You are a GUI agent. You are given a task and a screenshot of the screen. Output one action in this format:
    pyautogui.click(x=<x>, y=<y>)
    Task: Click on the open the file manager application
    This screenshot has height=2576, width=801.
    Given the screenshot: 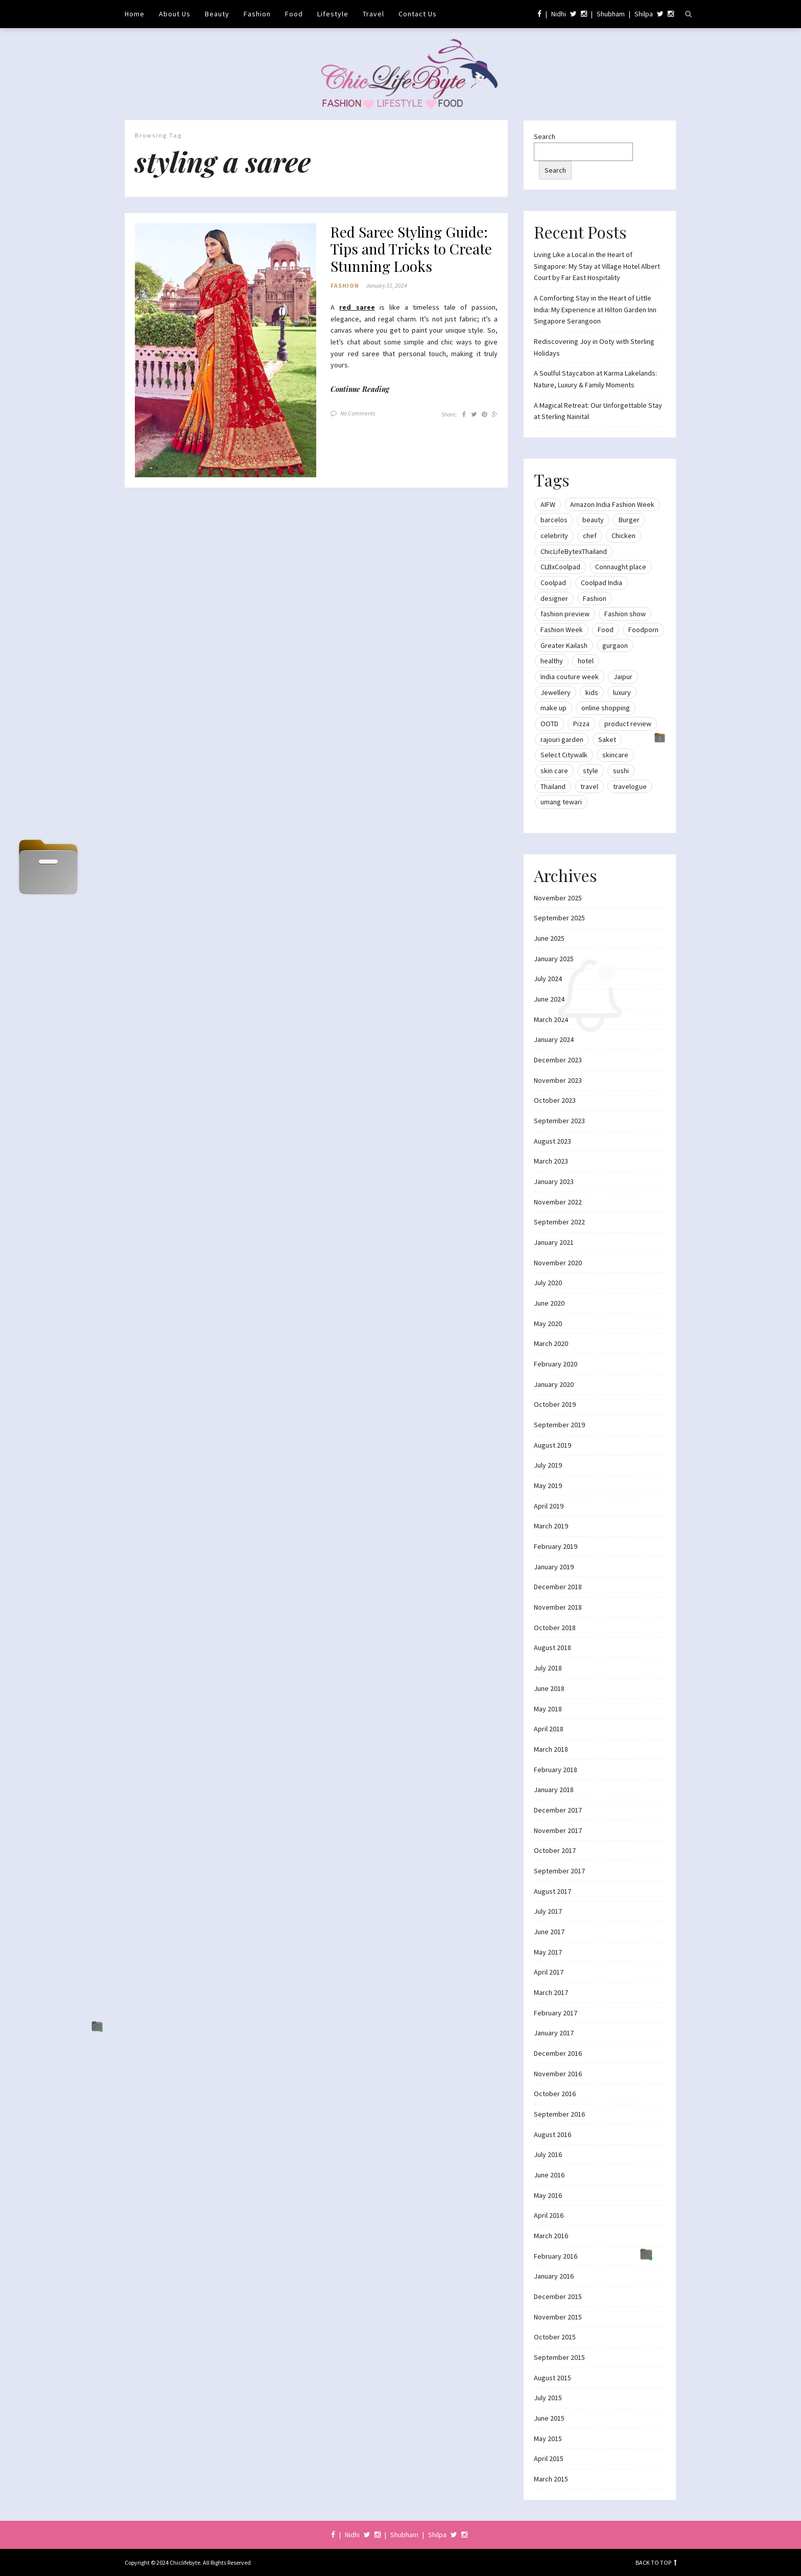 What is the action you would take?
    pyautogui.click(x=48, y=867)
    